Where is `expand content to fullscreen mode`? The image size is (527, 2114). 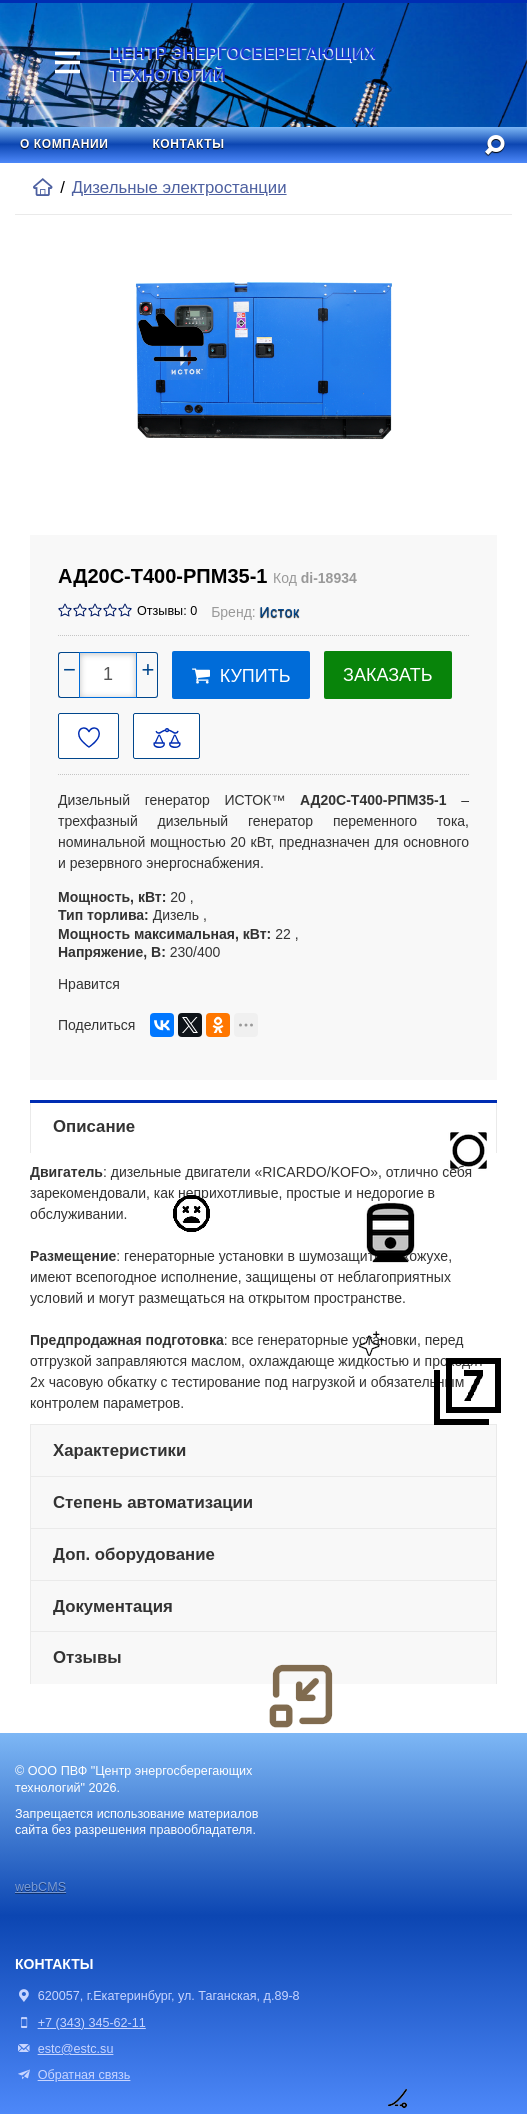
expand content to fullscreen mode is located at coordinates (468, 1150).